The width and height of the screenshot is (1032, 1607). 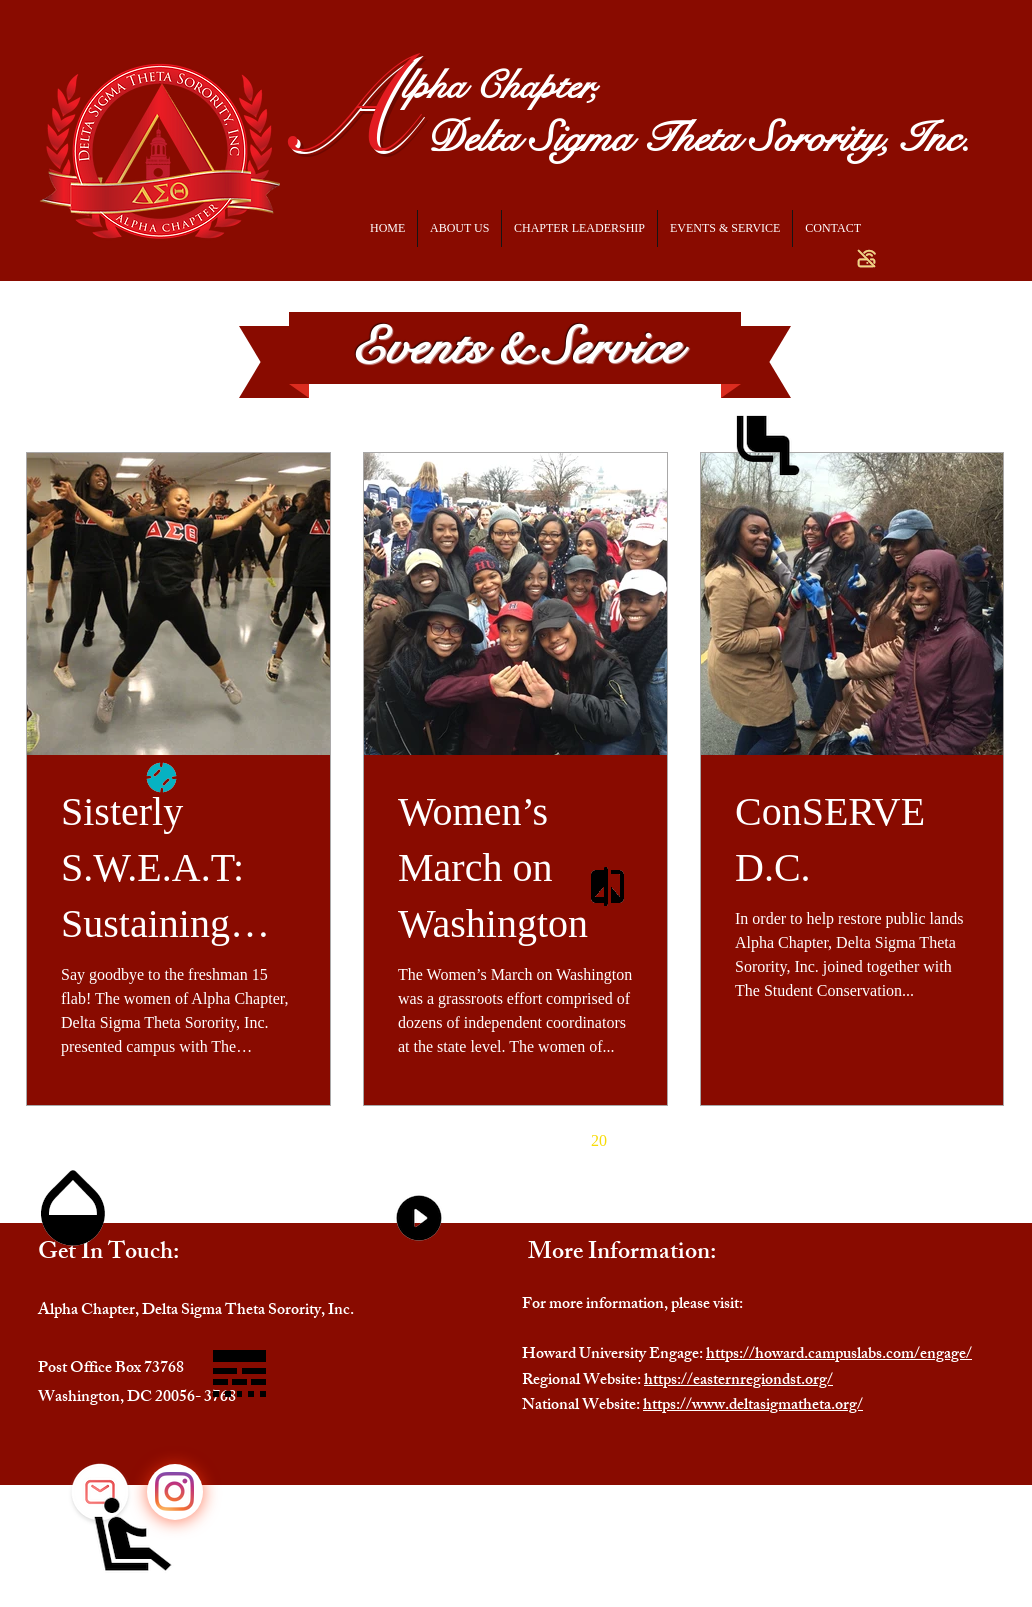 I want to click on select extra legroom or recline seating, so click(x=133, y=1536).